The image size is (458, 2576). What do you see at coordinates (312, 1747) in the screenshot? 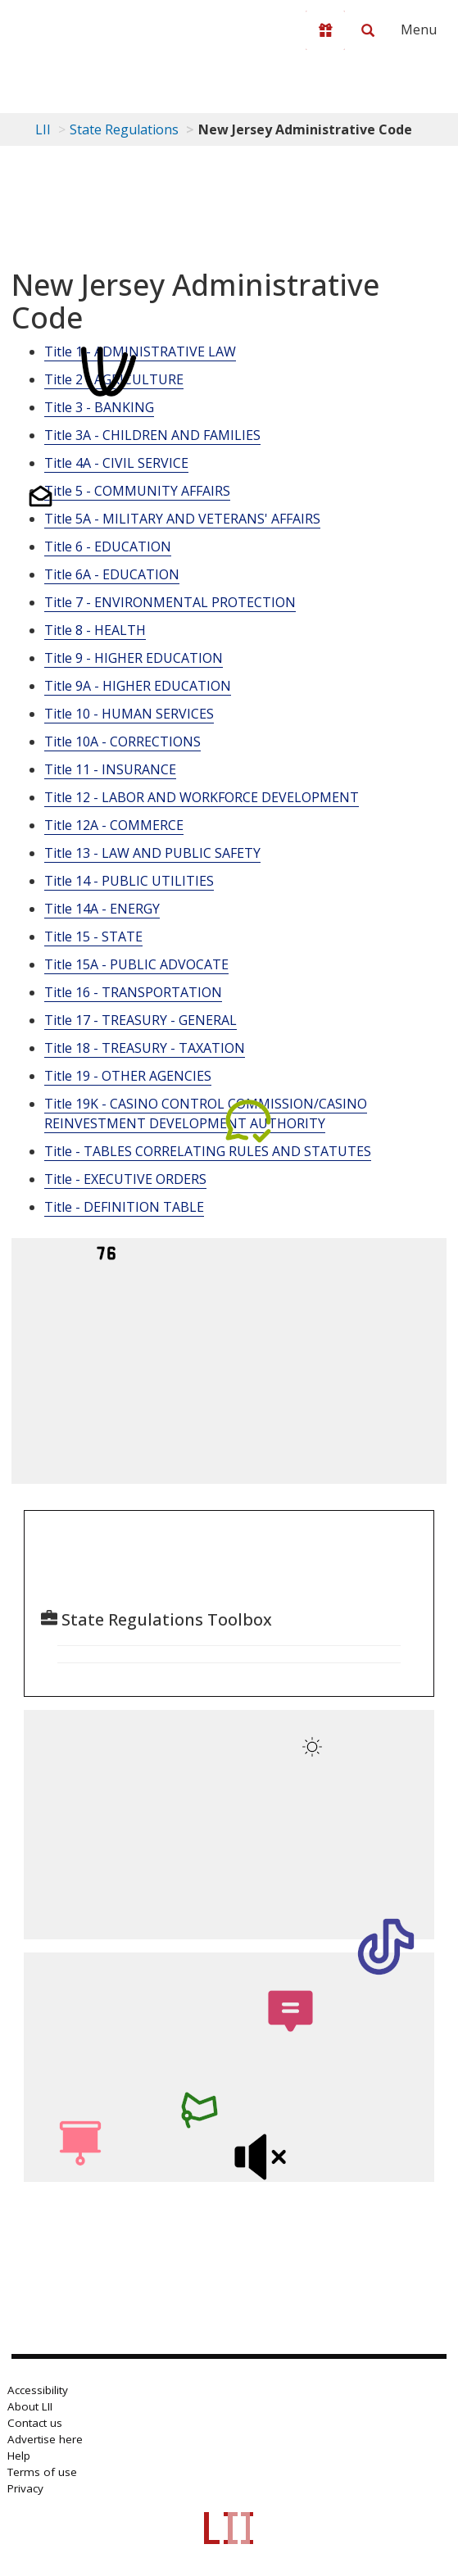
I see `toggle light mode or bright theme` at bounding box center [312, 1747].